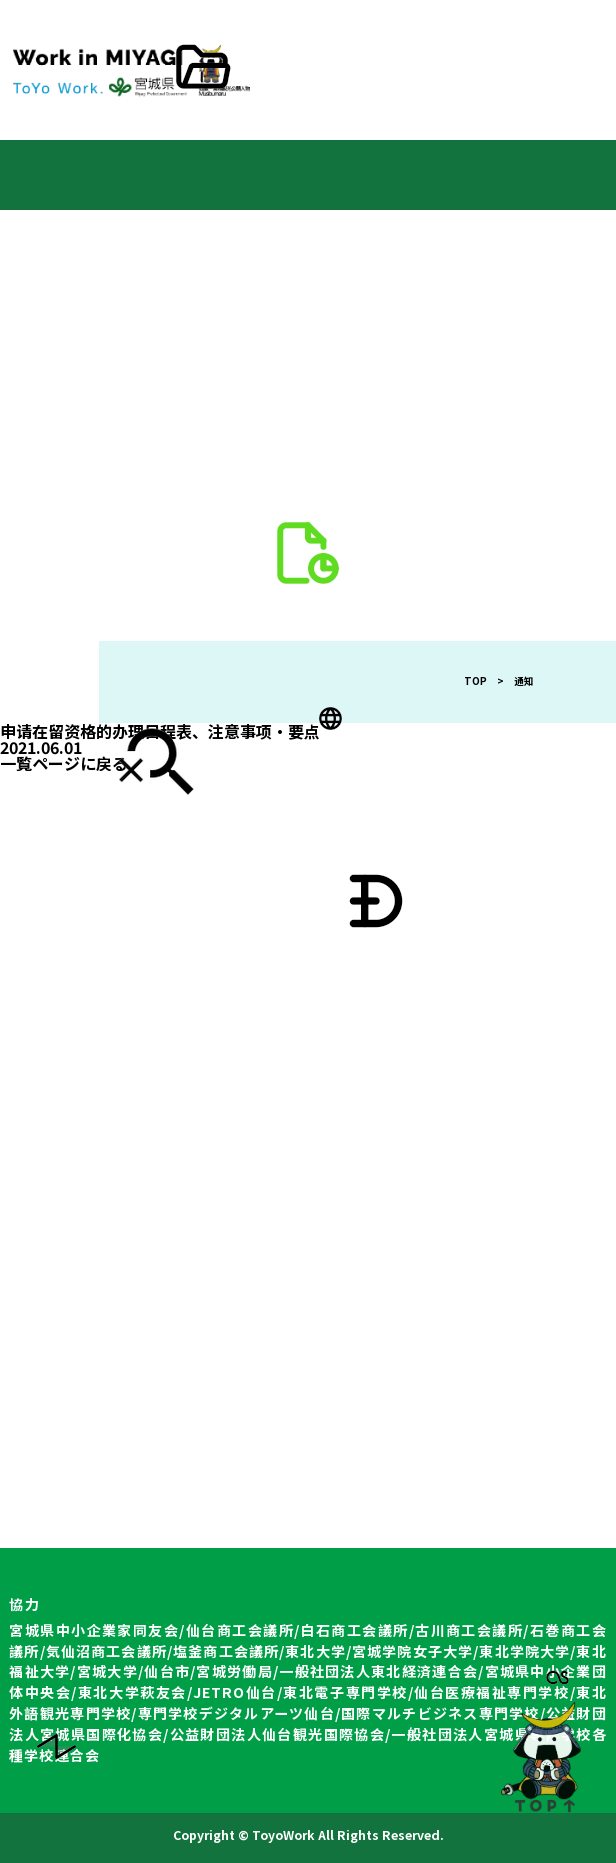  What do you see at coordinates (202, 68) in the screenshot?
I see `open folder to view contents` at bounding box center [202, 68].